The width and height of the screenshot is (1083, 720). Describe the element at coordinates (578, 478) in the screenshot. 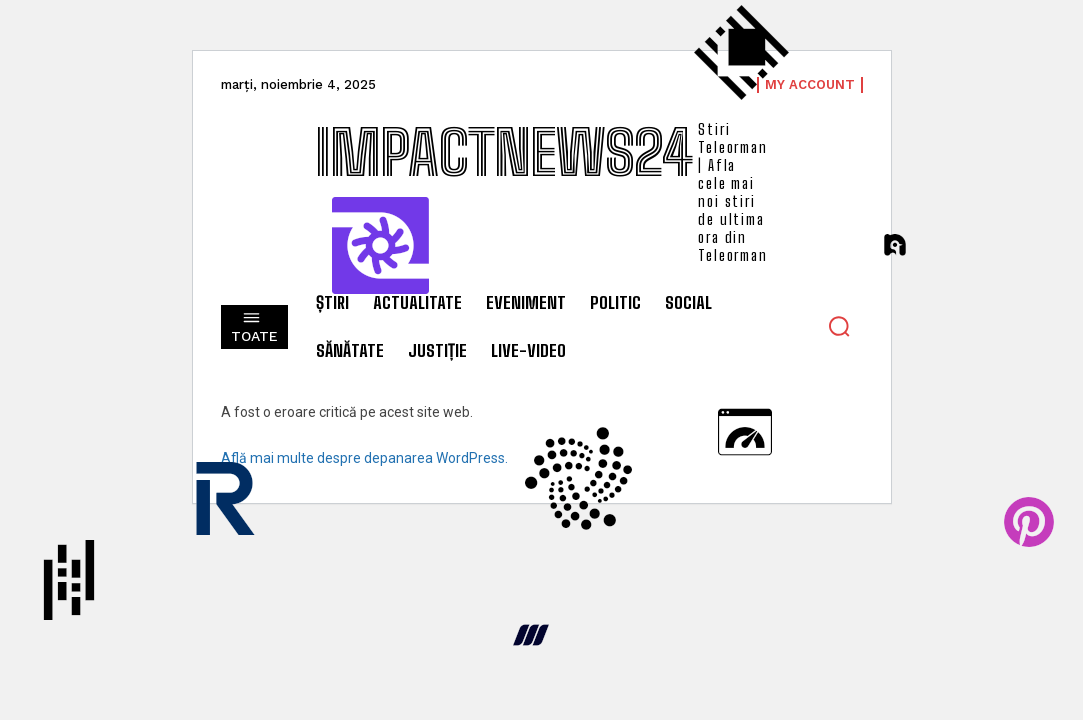

I see `IOTA cryptocurrency logo` at that location.